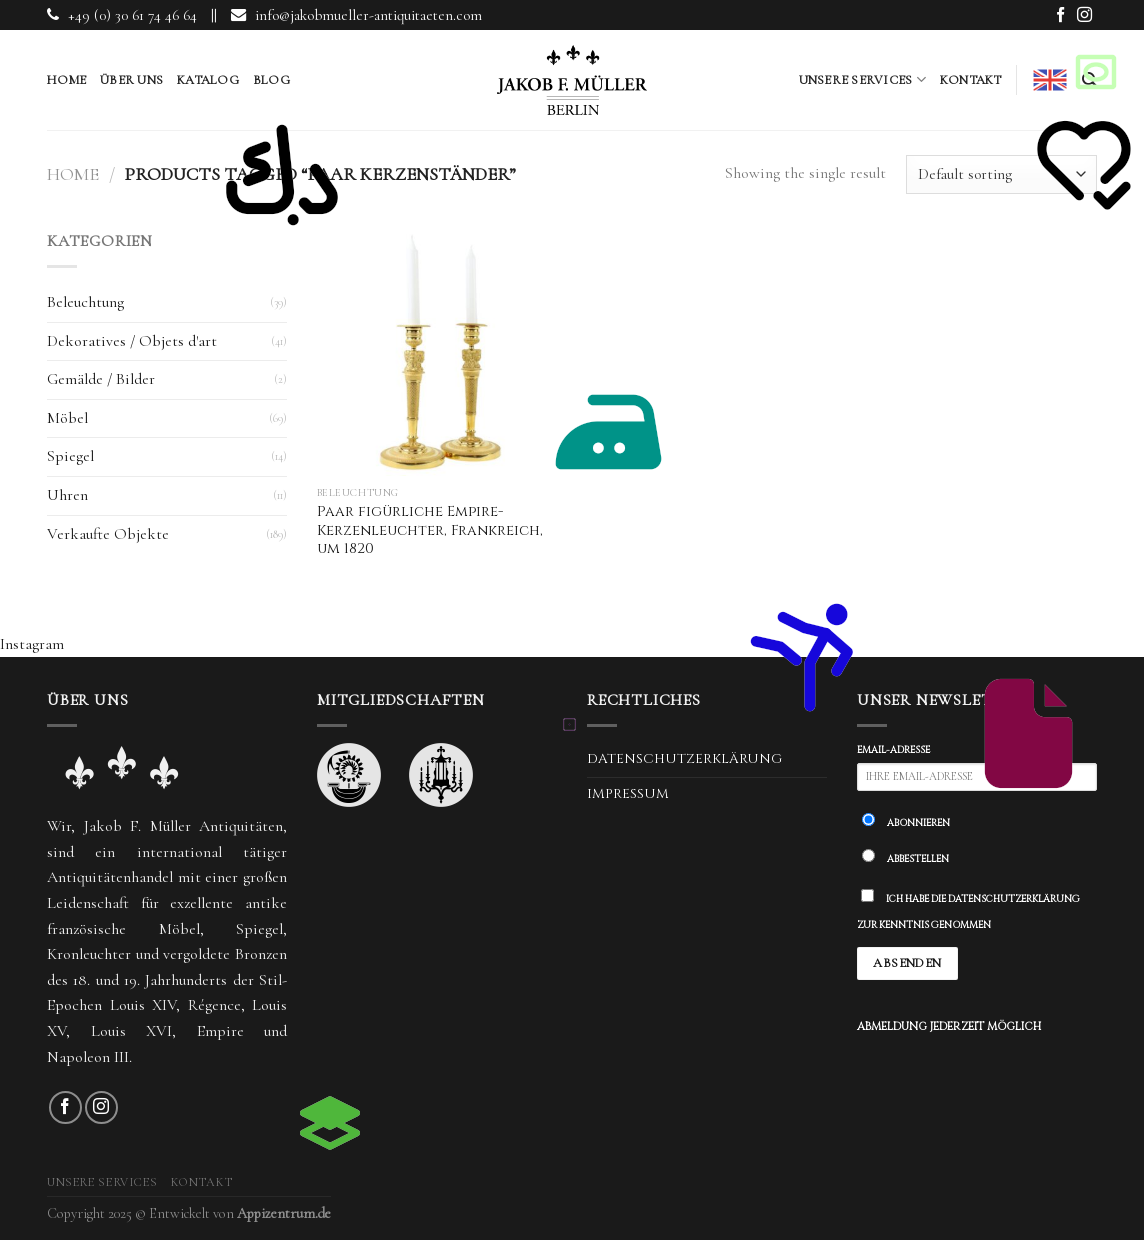 This screenshot has width=1144, height=1240. I want to click on indicates a roll result of one on a dice, so click(569, 724).